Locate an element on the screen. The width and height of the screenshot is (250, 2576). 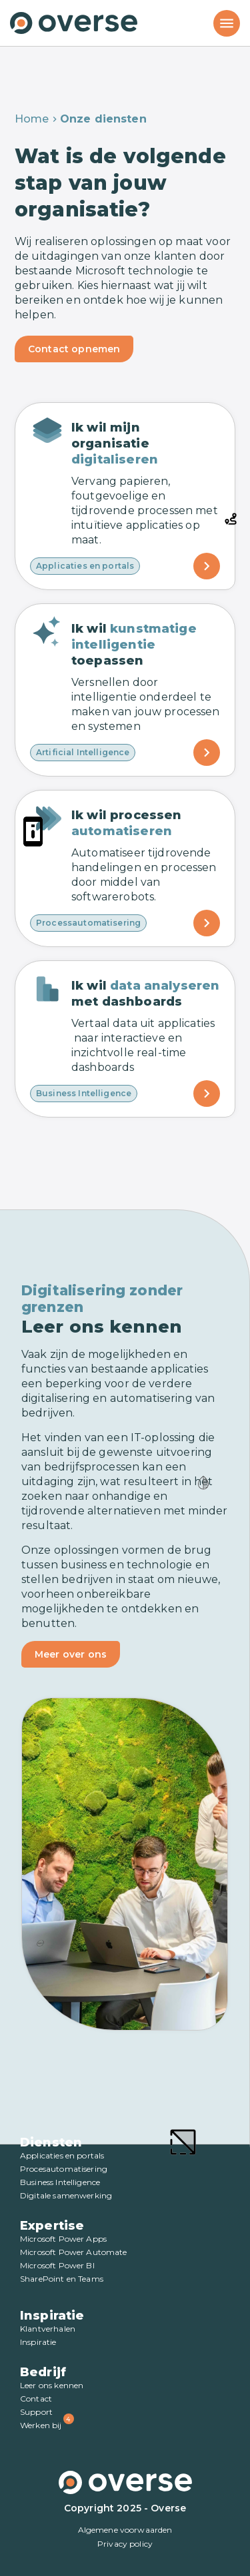
invert current selection is located at coordinates (183, 2142).